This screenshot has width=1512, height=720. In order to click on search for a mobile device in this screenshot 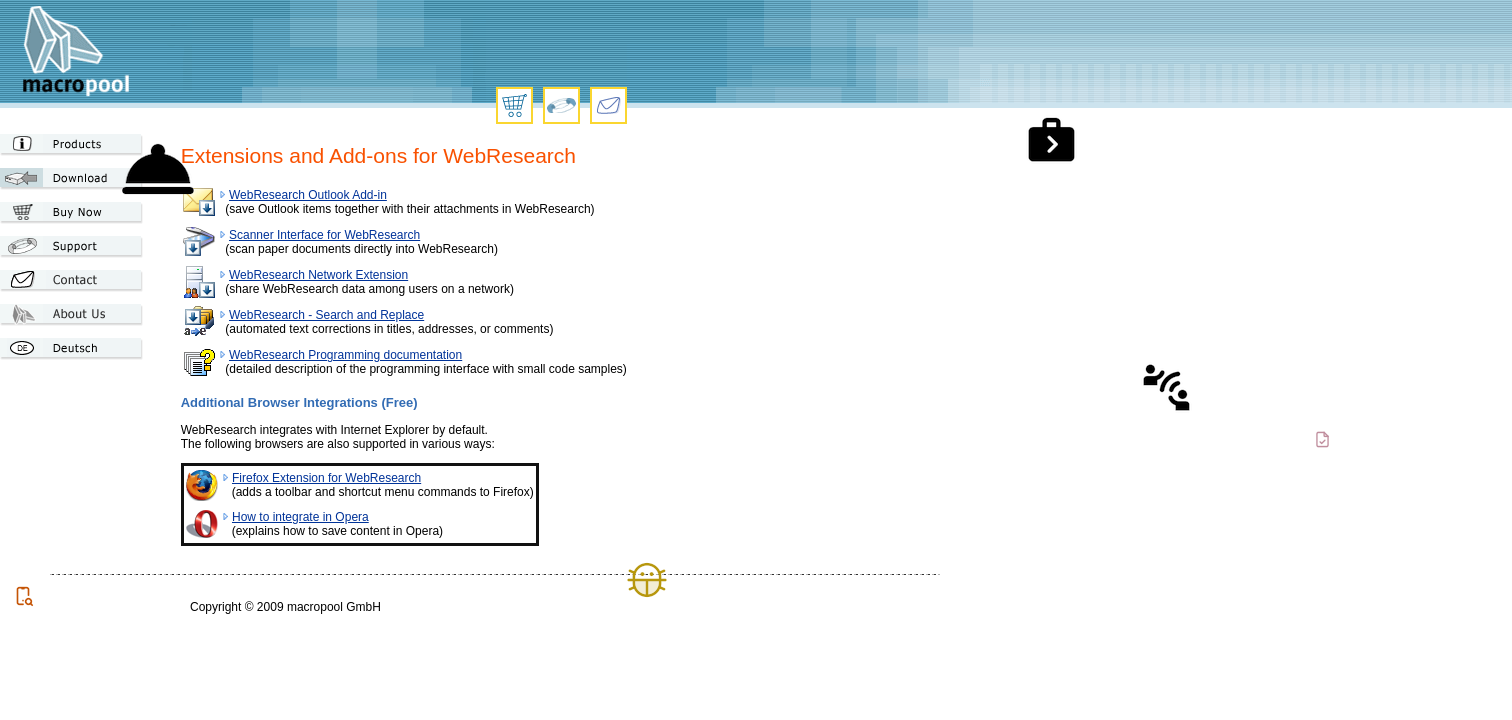, I will do `click(23, 596)`.